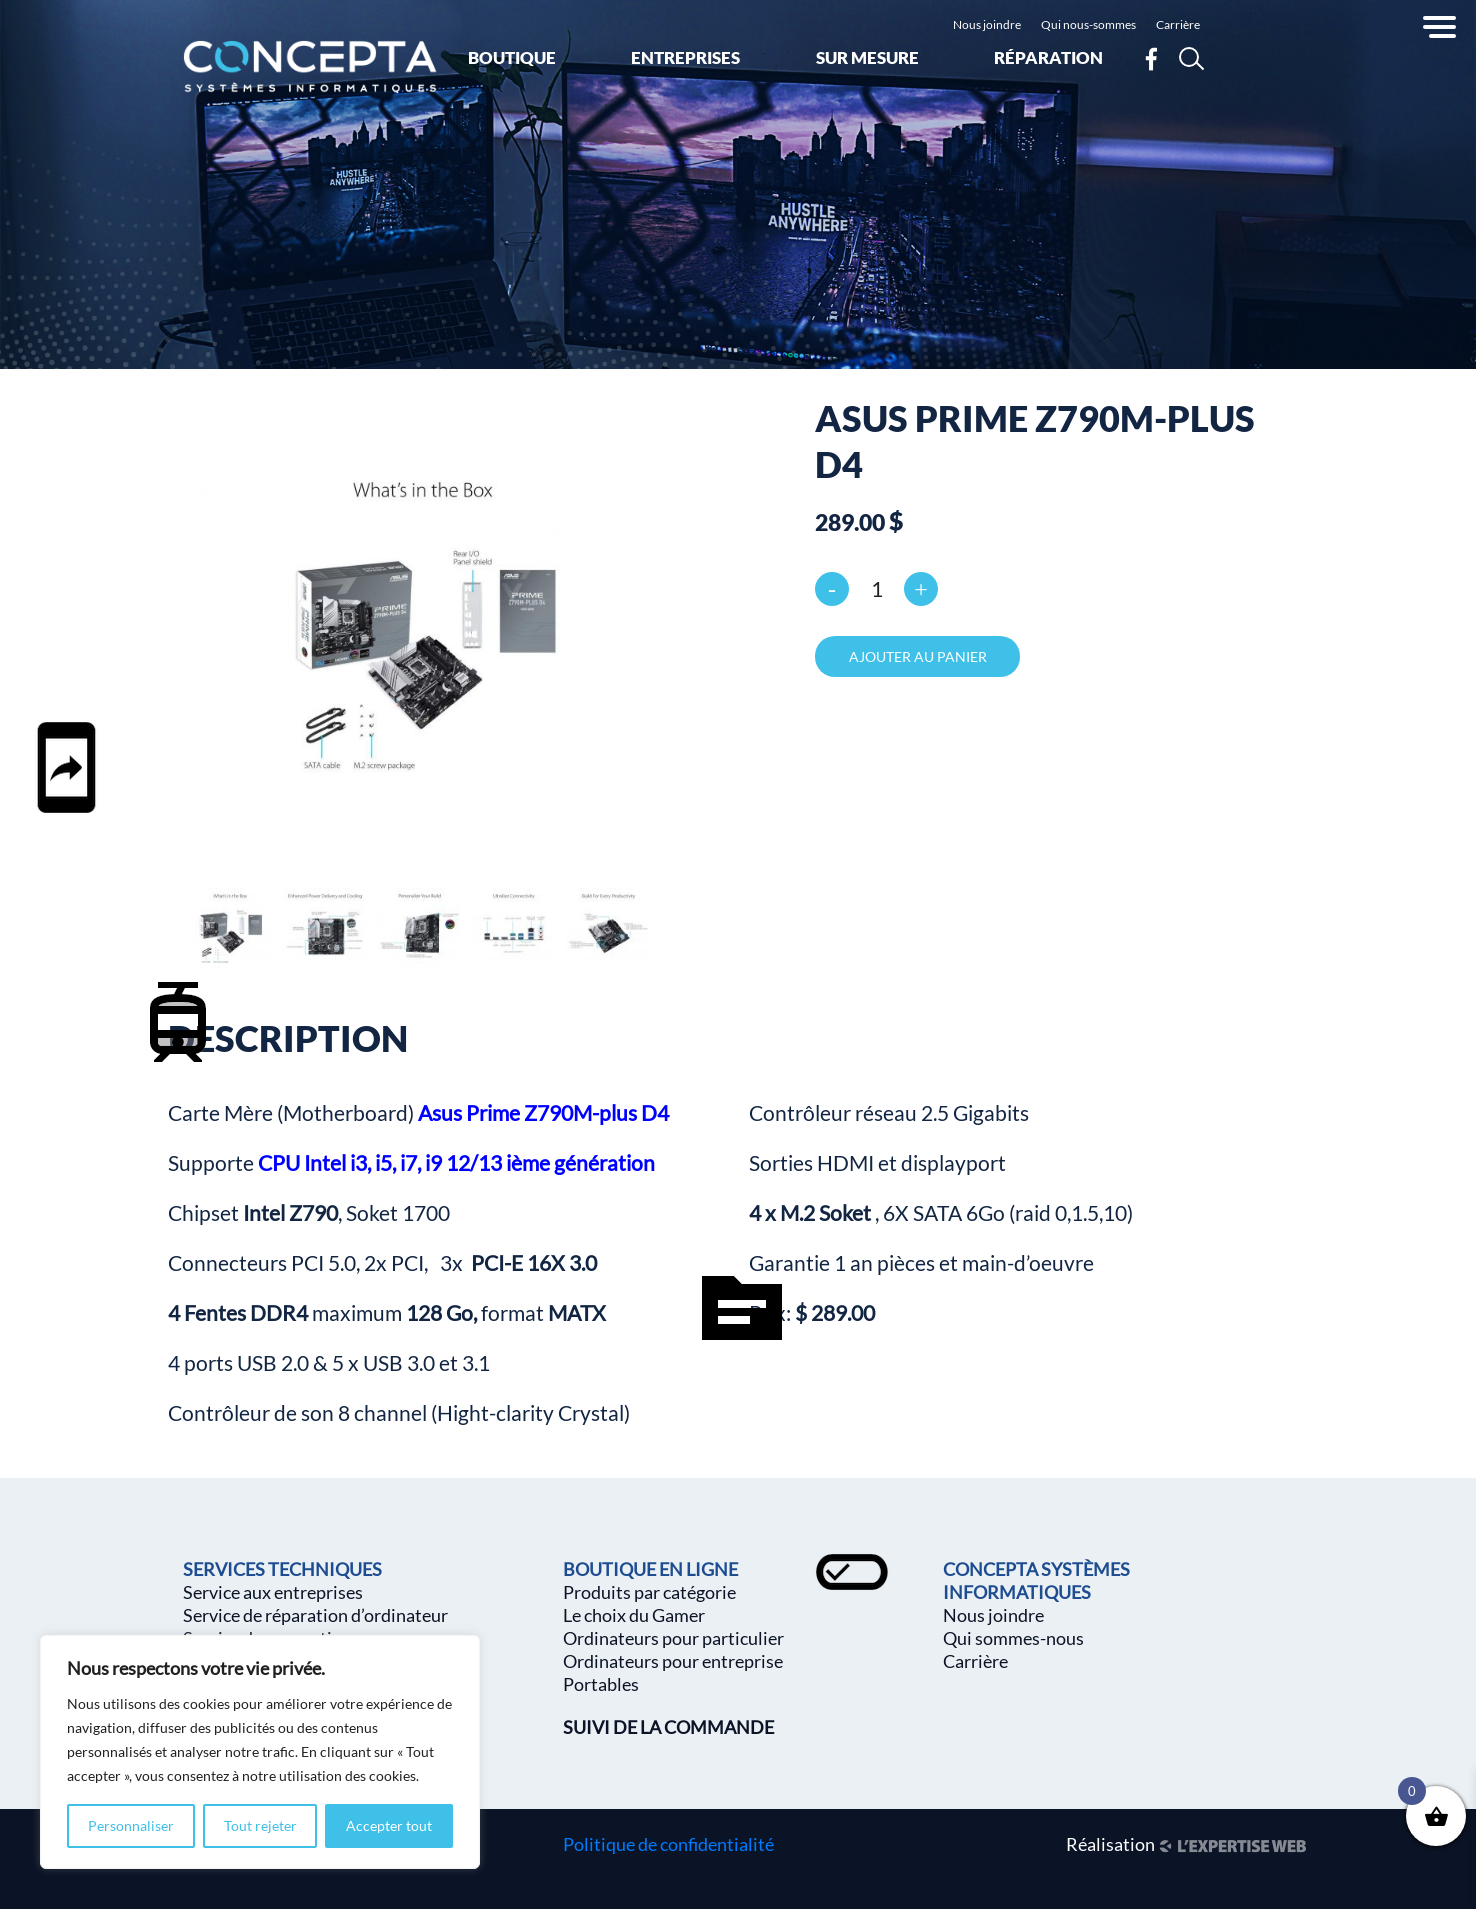 Image resolution: width=1476 pixels, height=1909 pixels. I want to click on view source files or documents, so click(742, 1308).